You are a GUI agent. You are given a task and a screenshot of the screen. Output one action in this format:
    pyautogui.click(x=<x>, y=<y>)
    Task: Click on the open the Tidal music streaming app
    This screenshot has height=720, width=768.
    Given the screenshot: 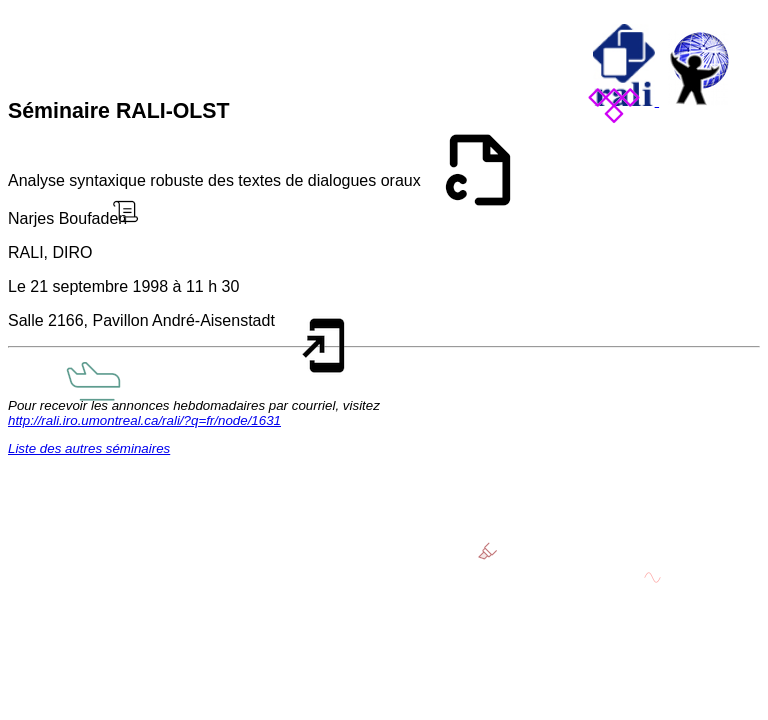 What is the action you would take?
    pyautogui.click(x=614, y=104)
    